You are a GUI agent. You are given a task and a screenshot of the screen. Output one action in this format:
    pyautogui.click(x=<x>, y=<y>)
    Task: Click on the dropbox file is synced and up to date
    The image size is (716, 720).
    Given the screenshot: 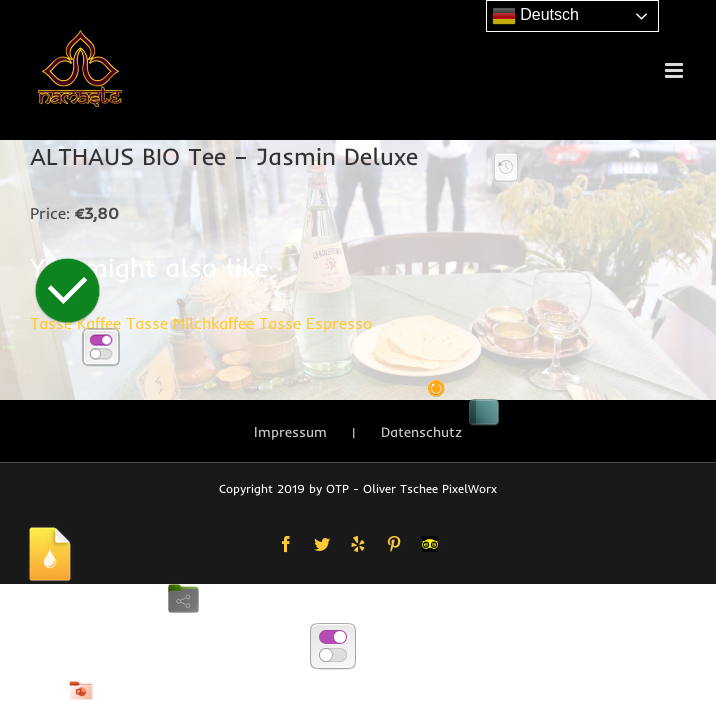 What is the action you would take?
    pyautogui.click(x=67, y=290)
    